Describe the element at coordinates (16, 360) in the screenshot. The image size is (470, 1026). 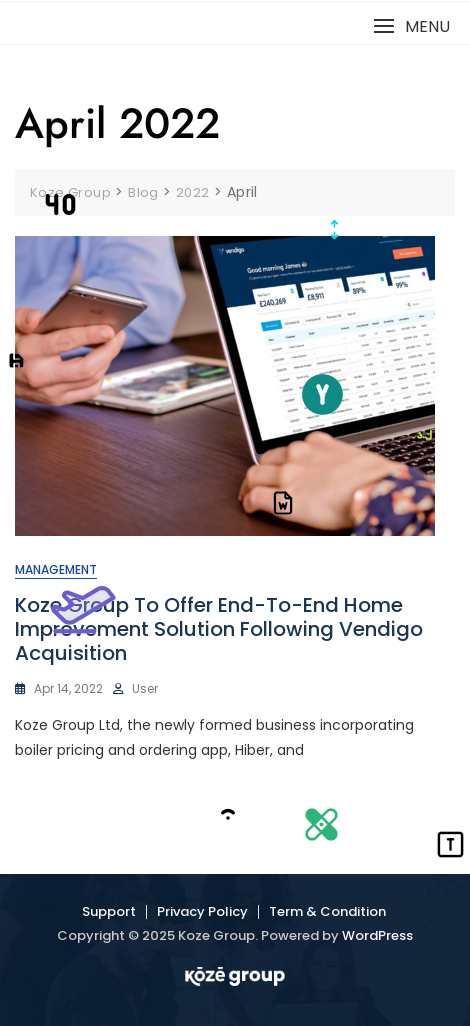
I see `save current file or document` at that location.